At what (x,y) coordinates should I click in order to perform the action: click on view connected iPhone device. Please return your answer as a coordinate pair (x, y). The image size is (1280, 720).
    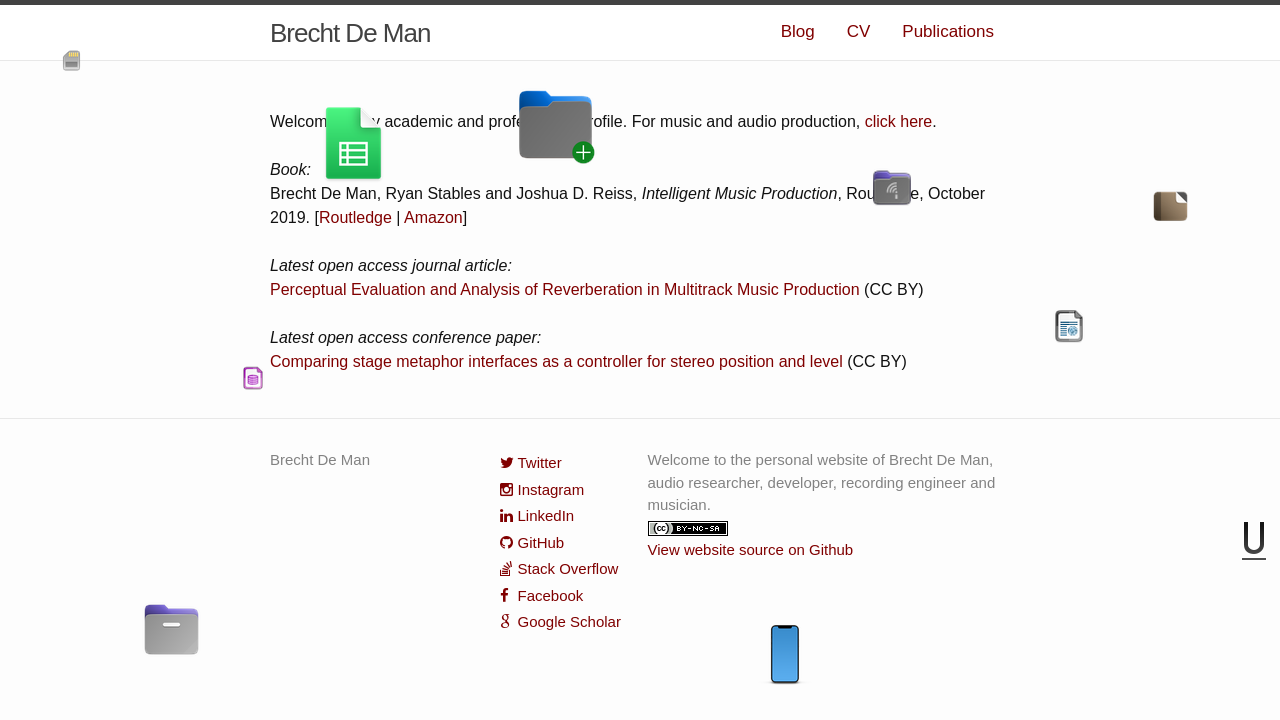
    Looking at the image, I should click on (785, 655).